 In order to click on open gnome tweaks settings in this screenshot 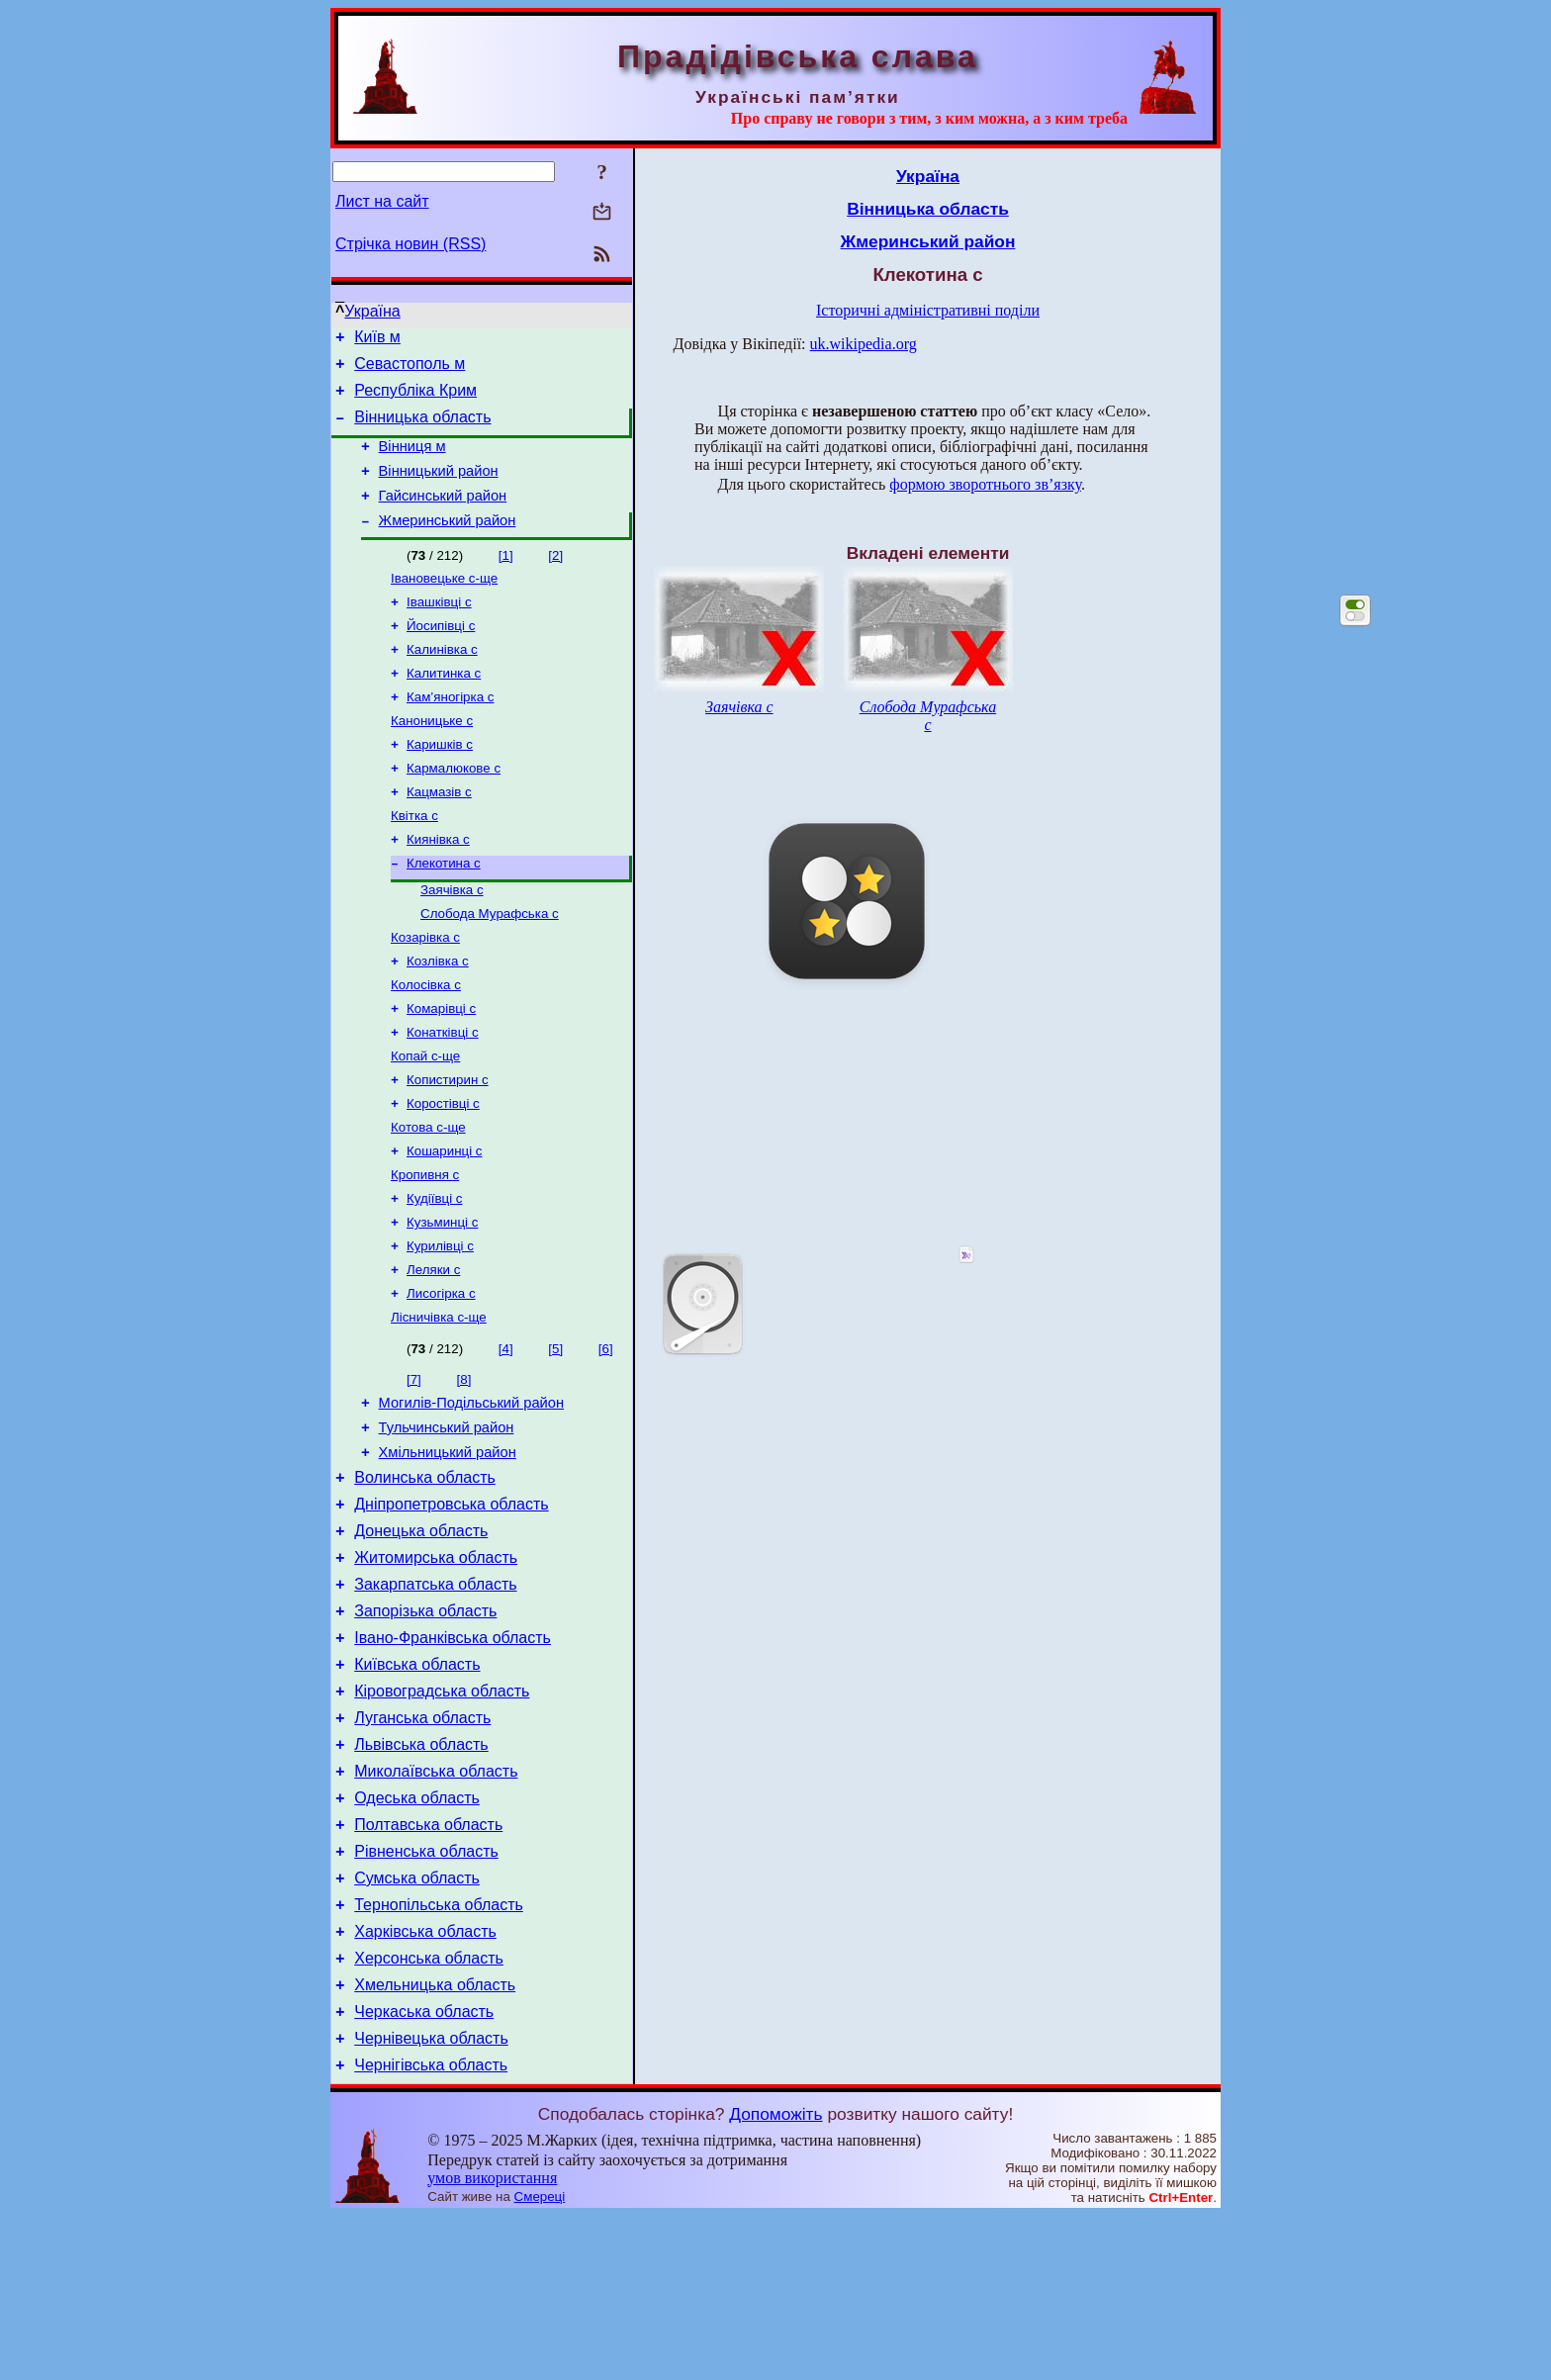, I will do `click(1355, 610)`.